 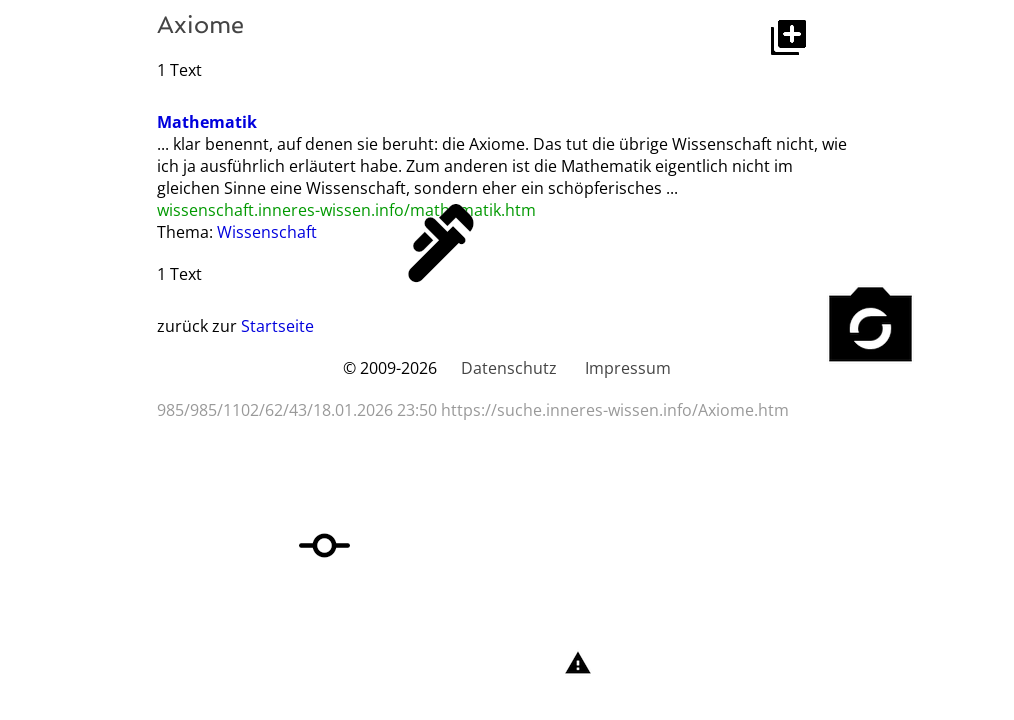 I want to click on add a new photo to your collection, so click(x=788, y=37).